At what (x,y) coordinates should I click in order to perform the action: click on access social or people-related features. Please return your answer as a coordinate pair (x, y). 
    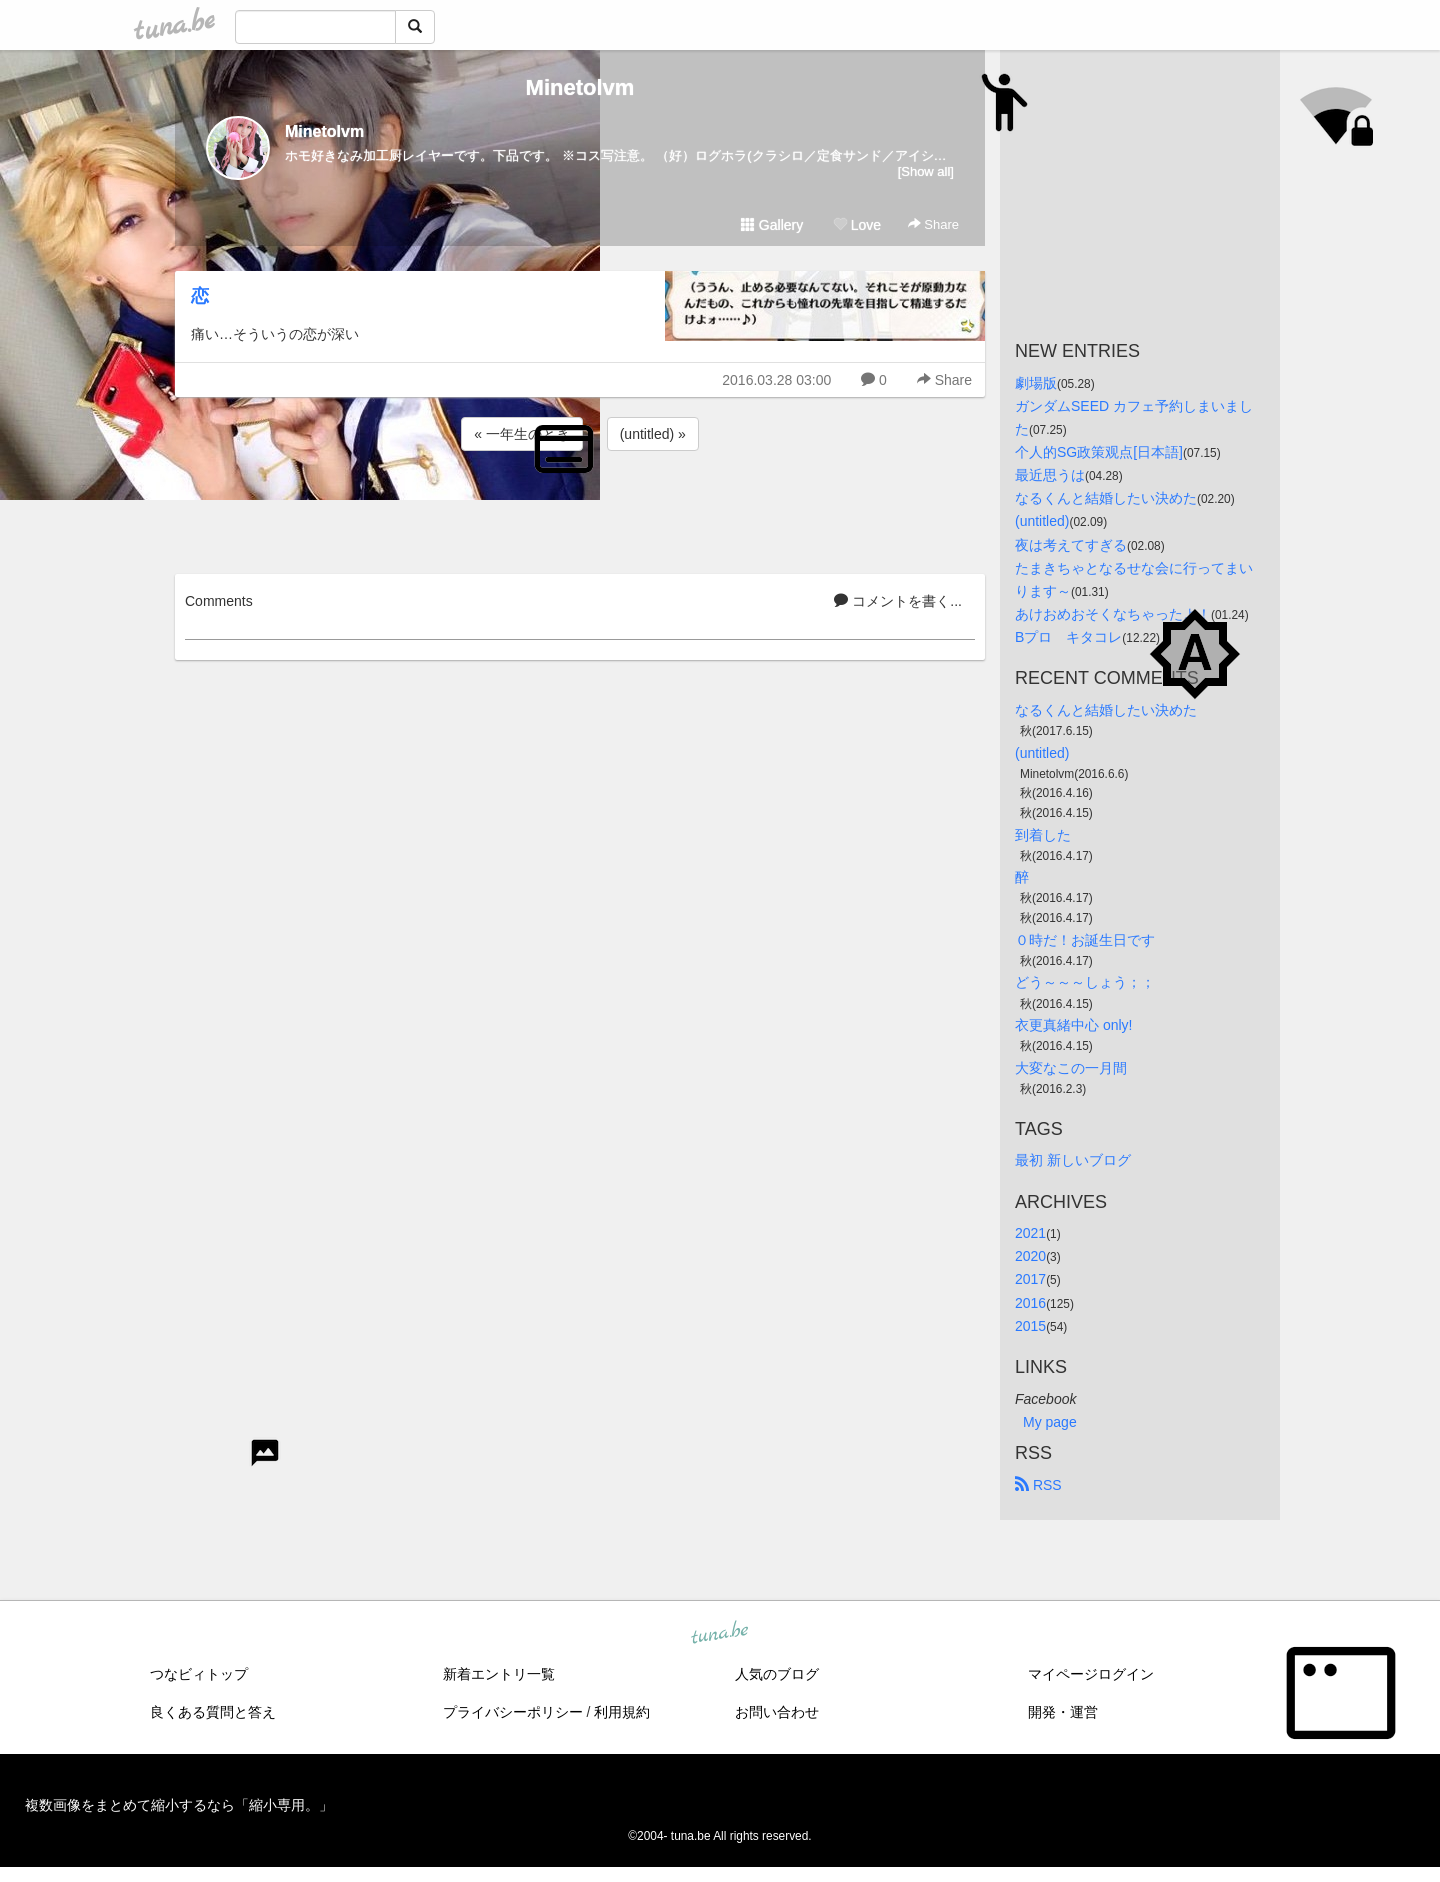
    Looking at the image, I should click on (1004, 102).